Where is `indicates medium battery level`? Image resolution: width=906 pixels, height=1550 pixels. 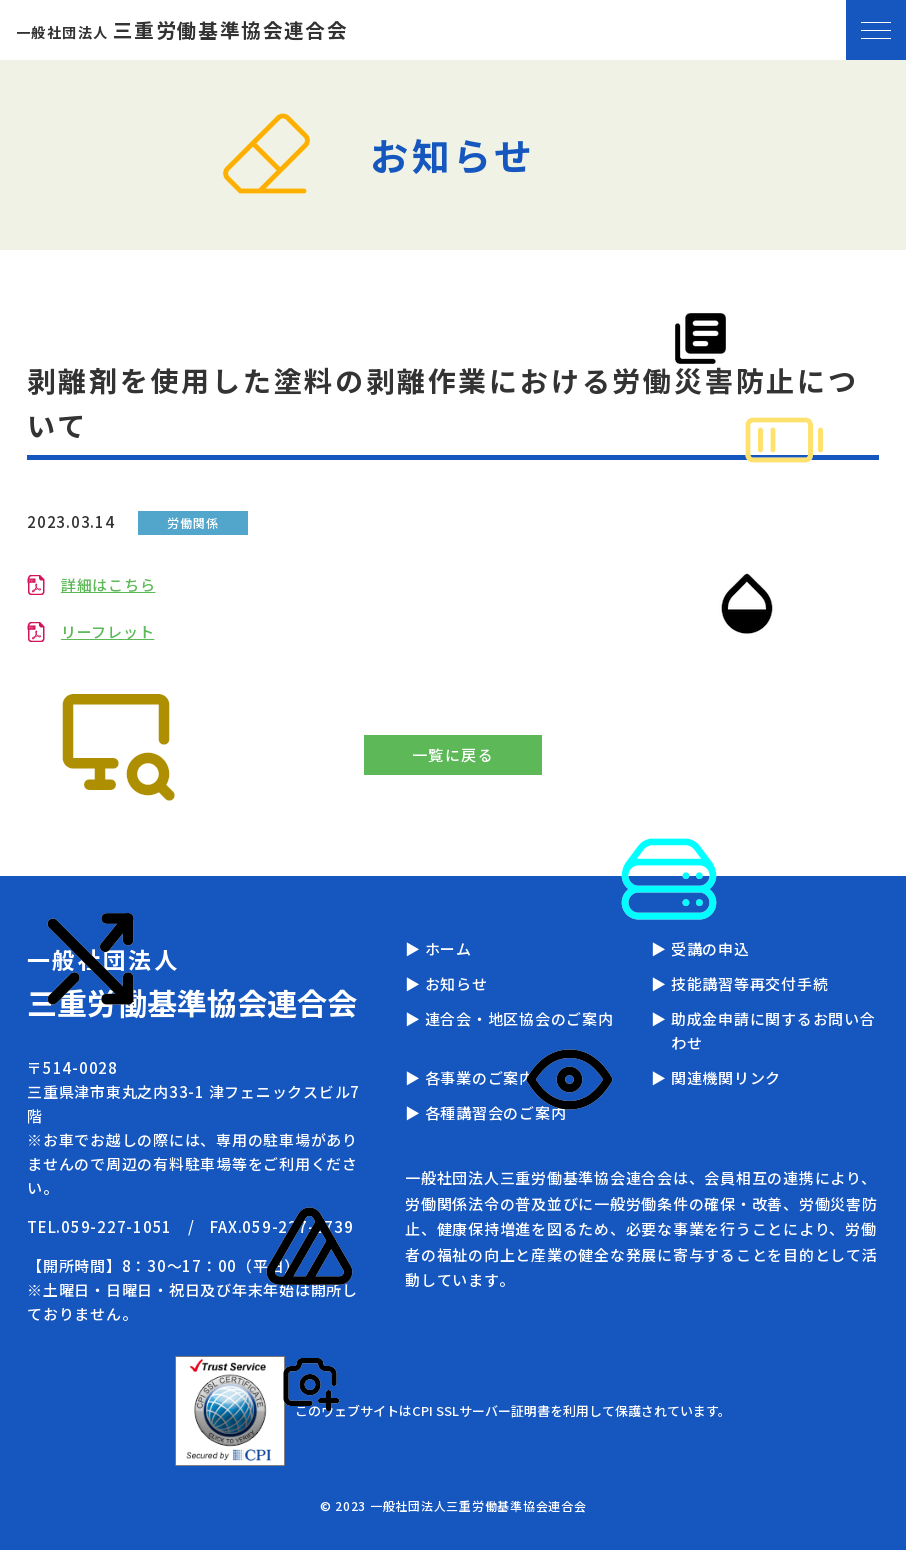
indicates medium battery level is located at coordinates (783, 440).